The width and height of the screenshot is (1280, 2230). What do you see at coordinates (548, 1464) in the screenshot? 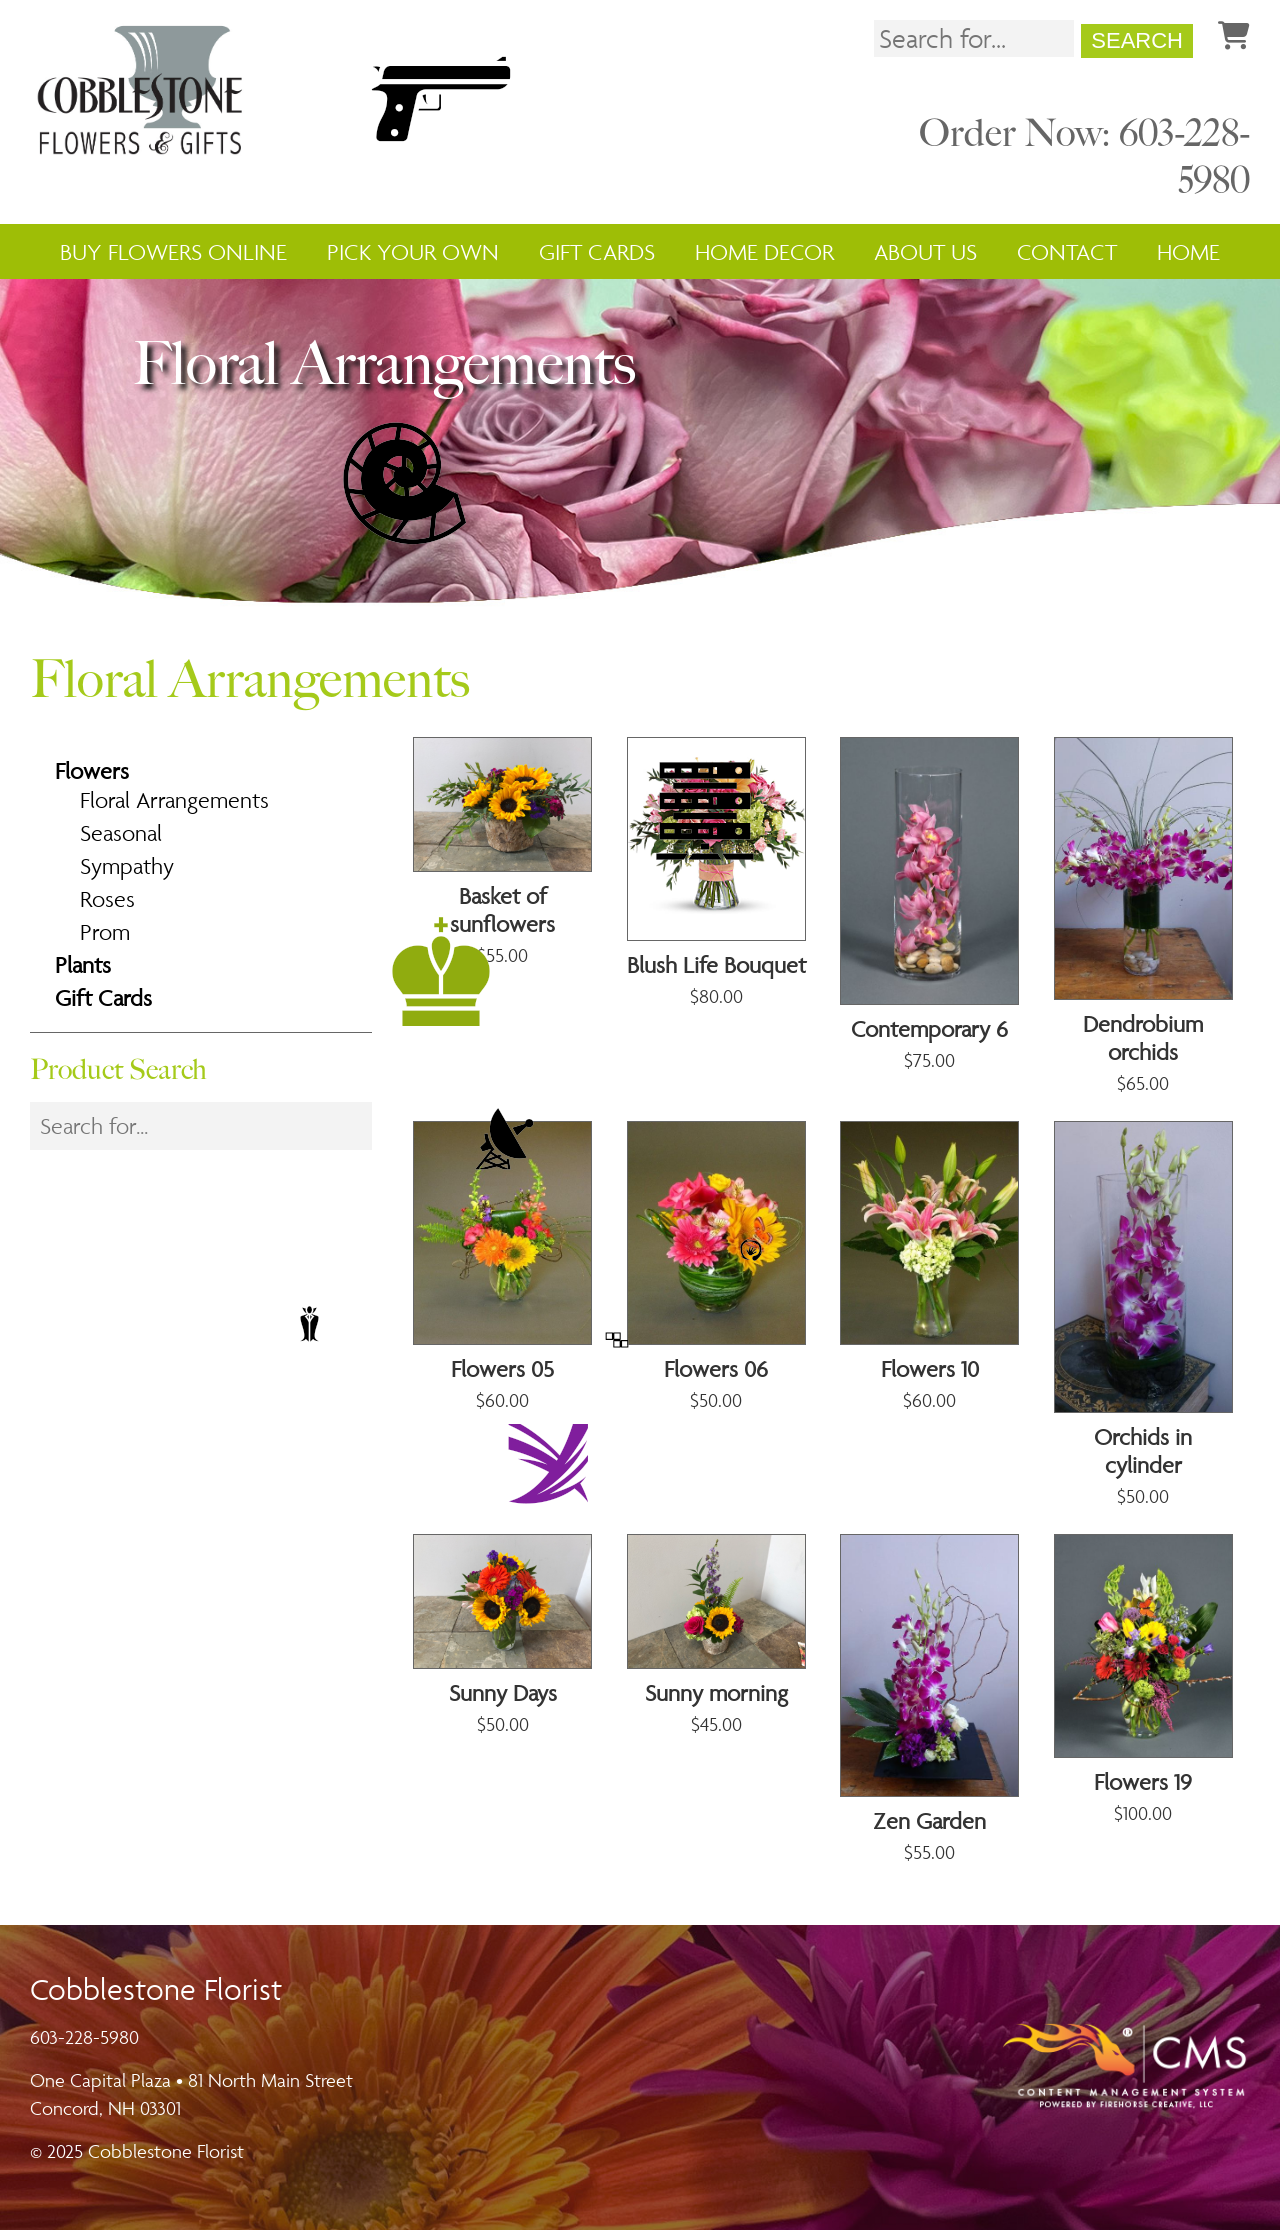
I see `indicates wind or air currents intersecting` at bounding box center [548, 1464].